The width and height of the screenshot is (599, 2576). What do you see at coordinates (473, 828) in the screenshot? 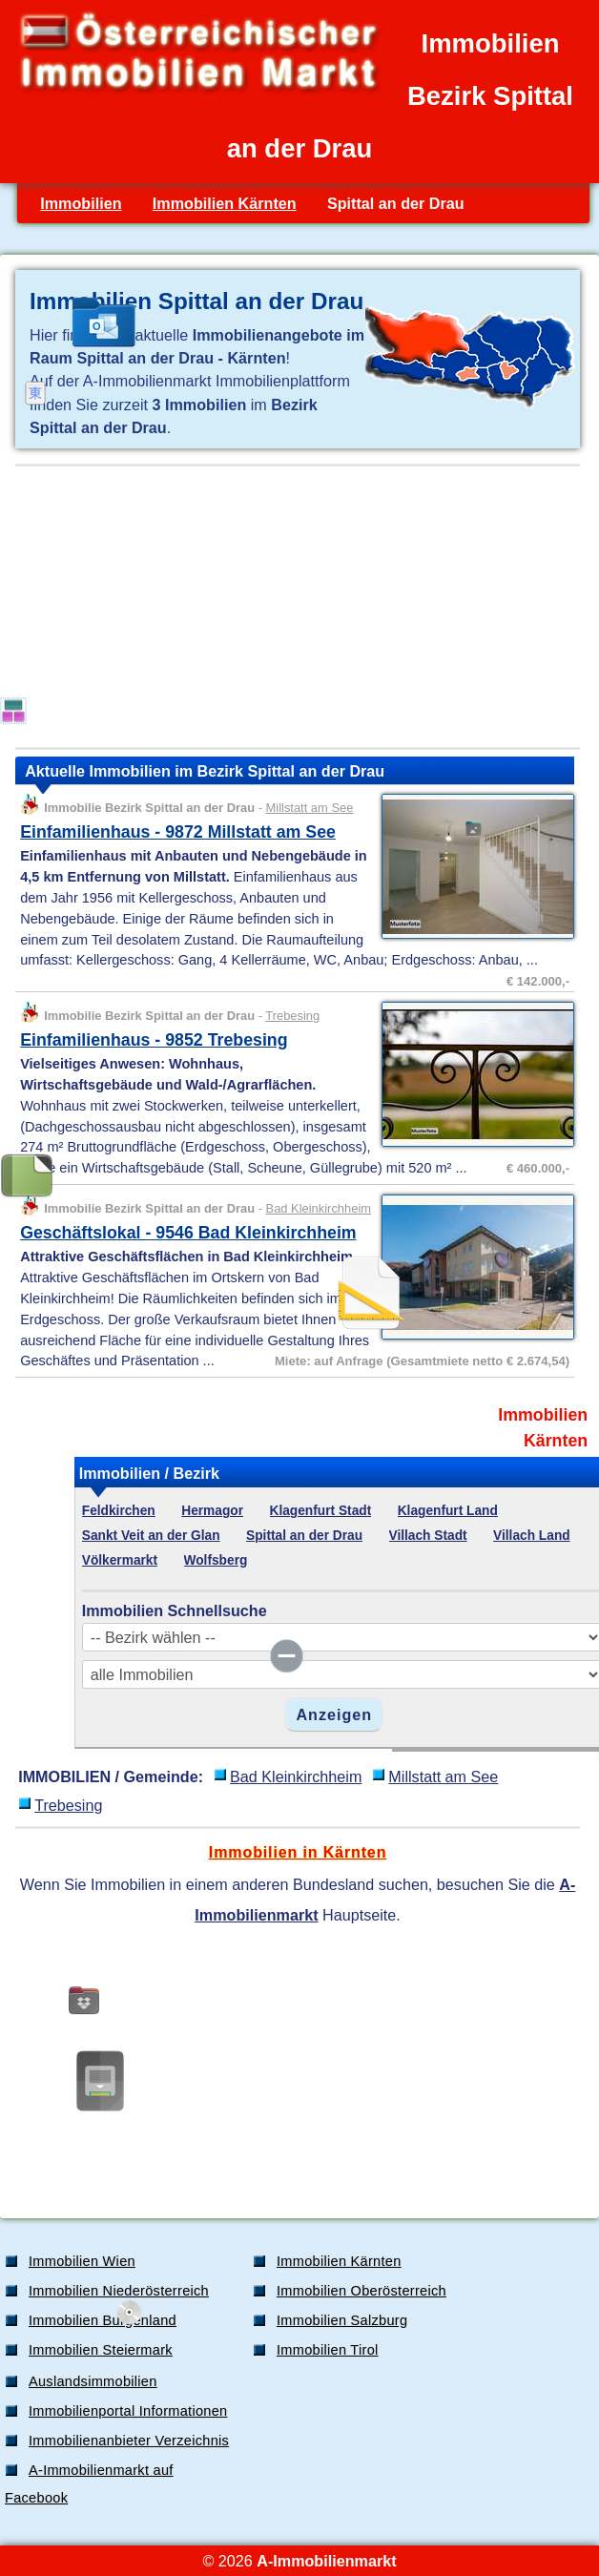
I see `open your pictures folder` at bounding box center [473, 828].